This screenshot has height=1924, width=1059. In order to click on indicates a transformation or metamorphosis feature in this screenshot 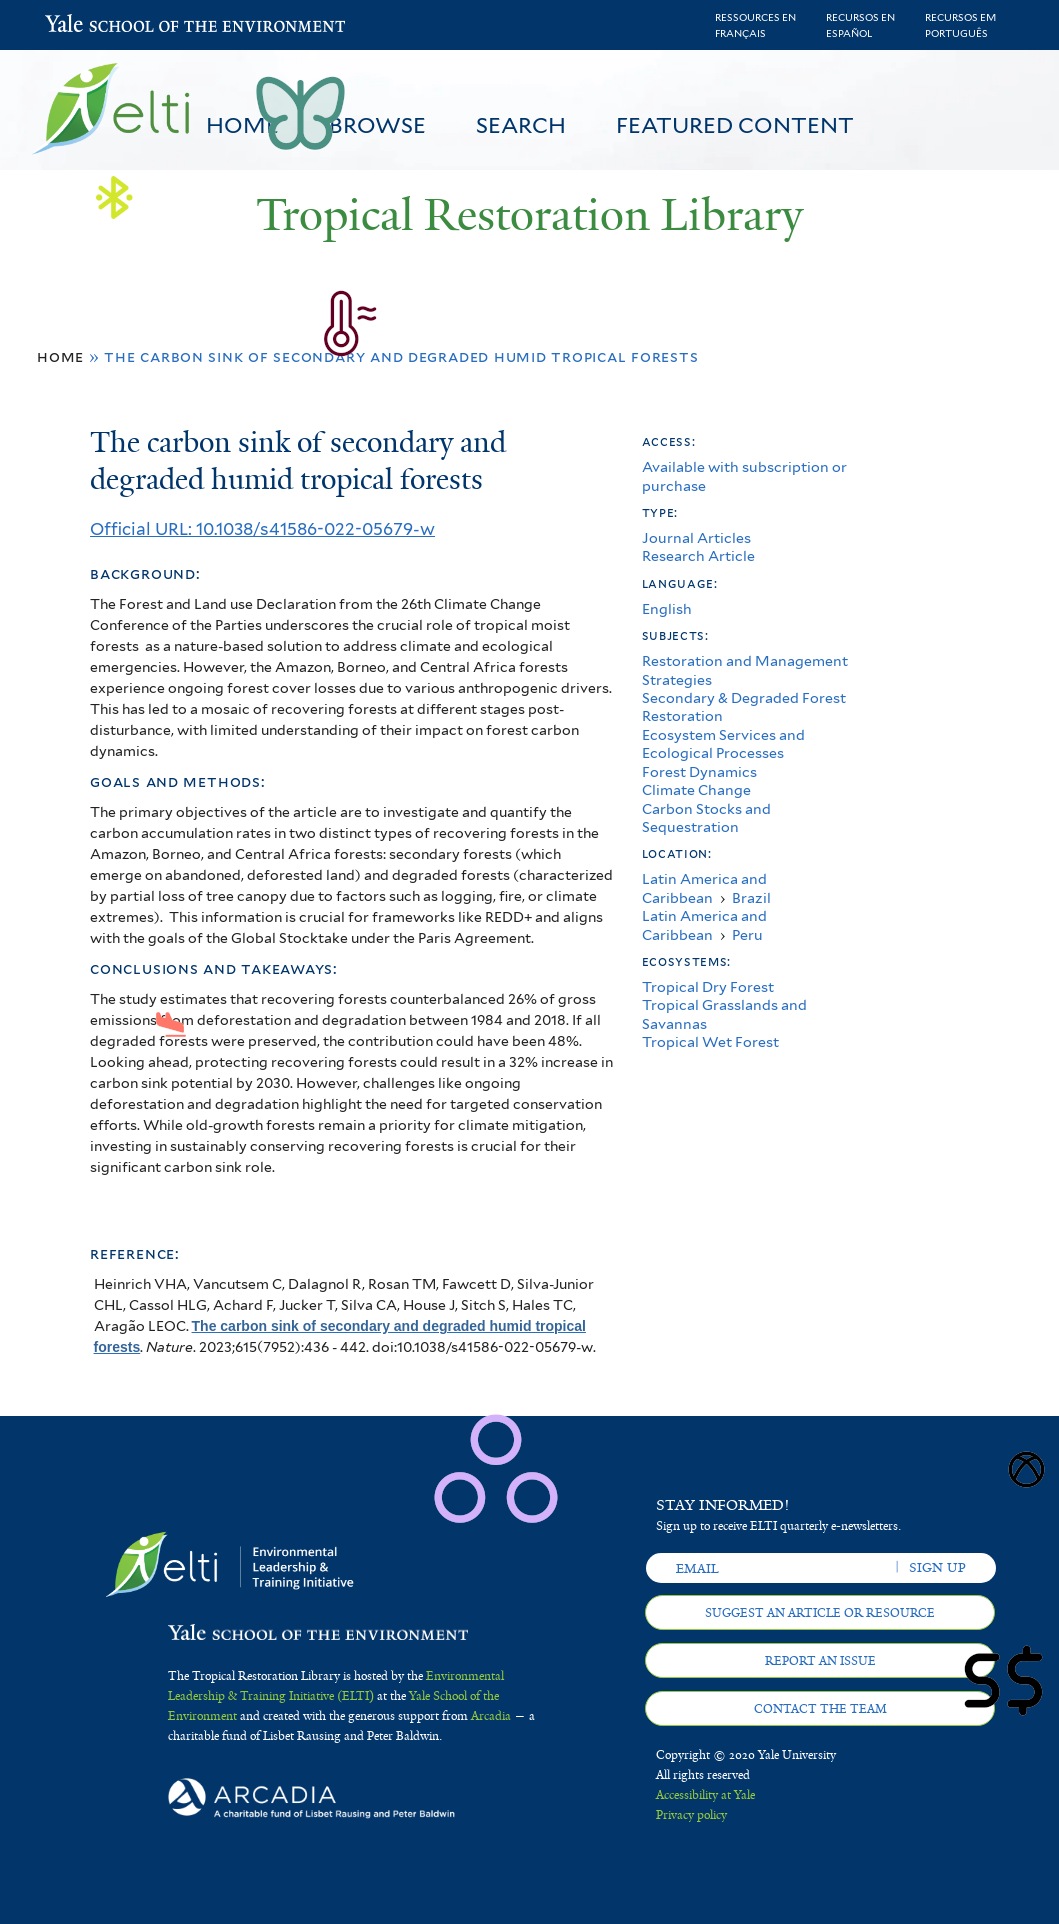, I will do `click(300, 111)`.